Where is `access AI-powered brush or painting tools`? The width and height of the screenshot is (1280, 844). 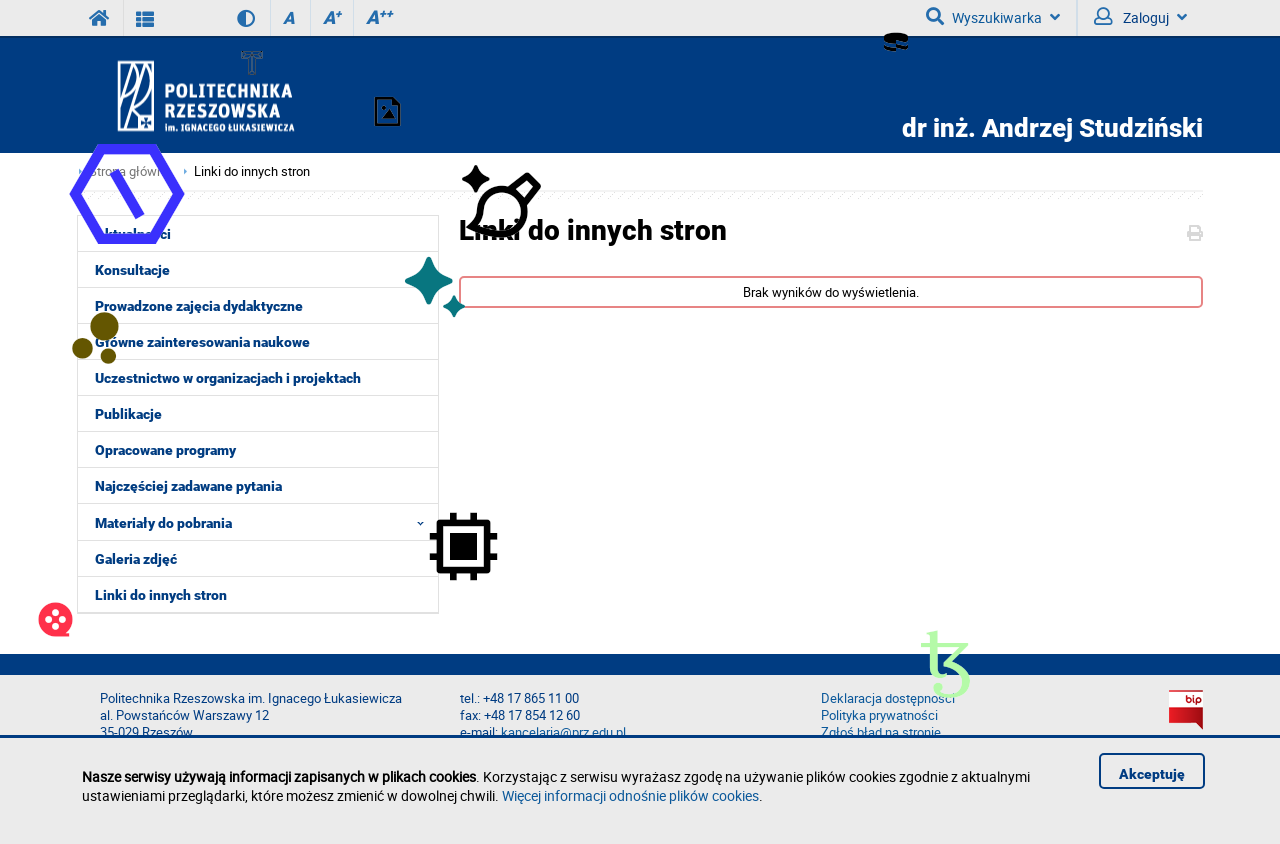
access AI-powered brush or painting tools is located at coordinates (503, 206).